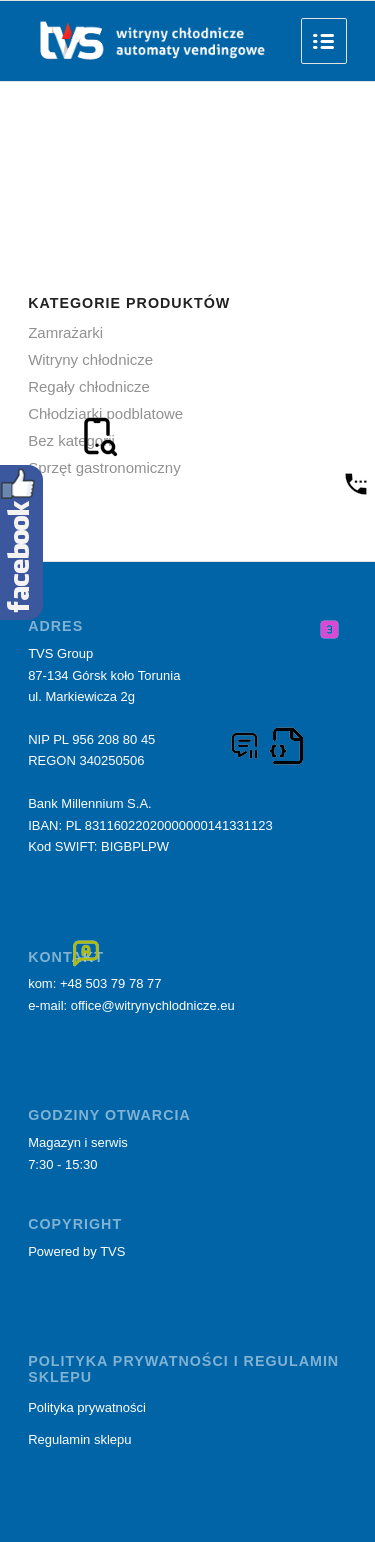 This screenshot has height=1542, width=375. Describe the element at coordinates (288, 746) in the screenshot. I see `open JSON file` at that location.